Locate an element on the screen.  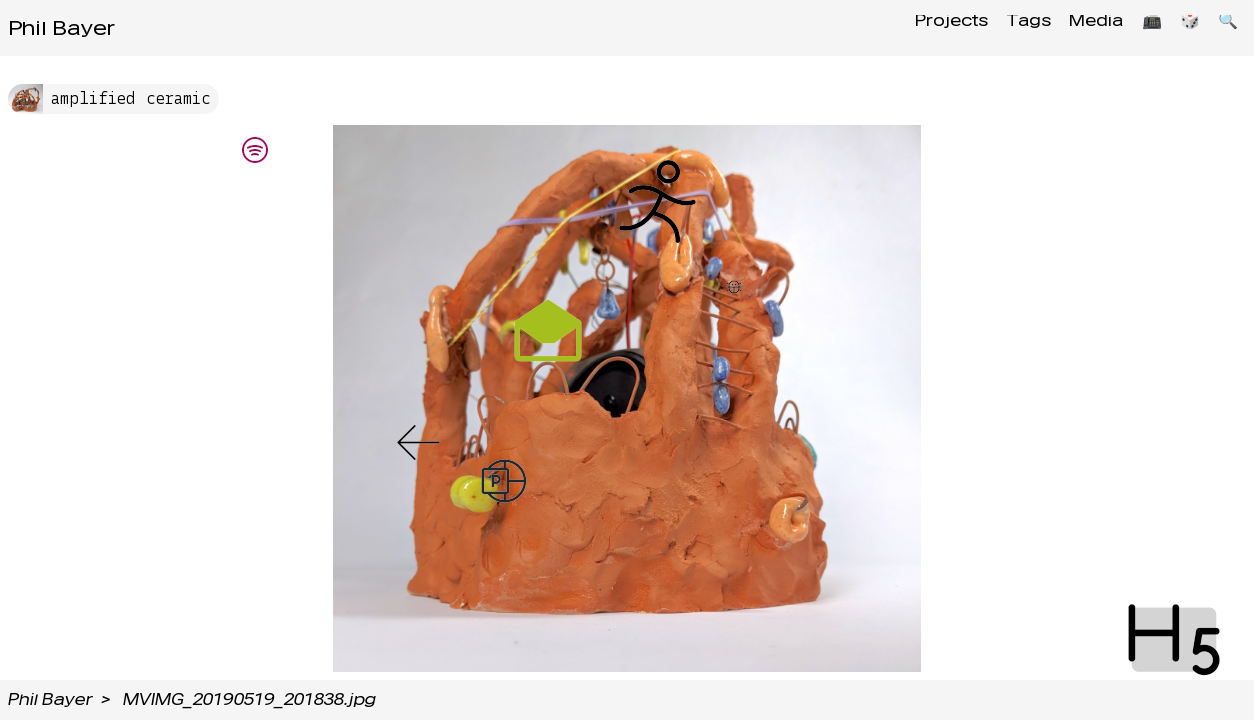
open Spotify is located at coordinates (255, 150).